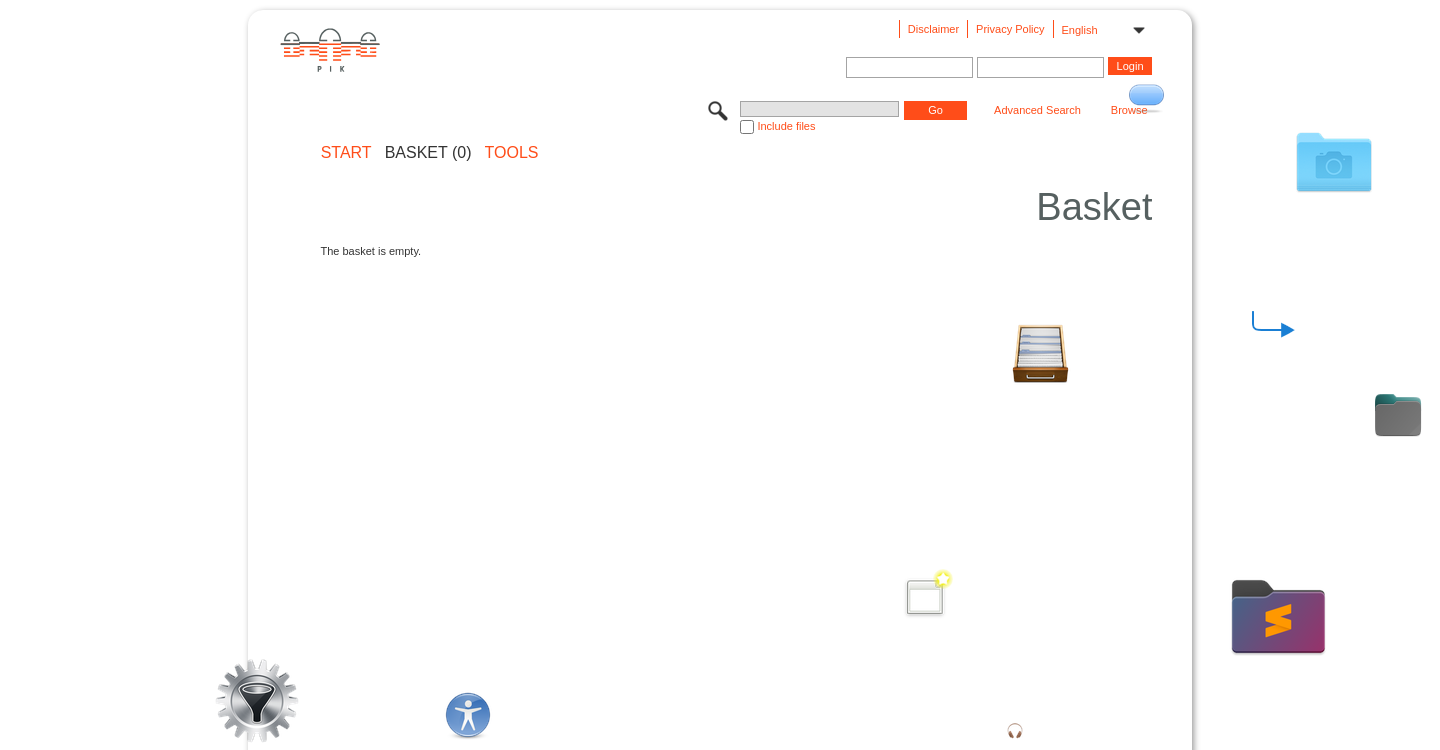 This screenshot has width=1440, height=750. Describe the element at coordinates (1015, 731) in the screenshot. I see `connect bluetooth headphones` at that location.